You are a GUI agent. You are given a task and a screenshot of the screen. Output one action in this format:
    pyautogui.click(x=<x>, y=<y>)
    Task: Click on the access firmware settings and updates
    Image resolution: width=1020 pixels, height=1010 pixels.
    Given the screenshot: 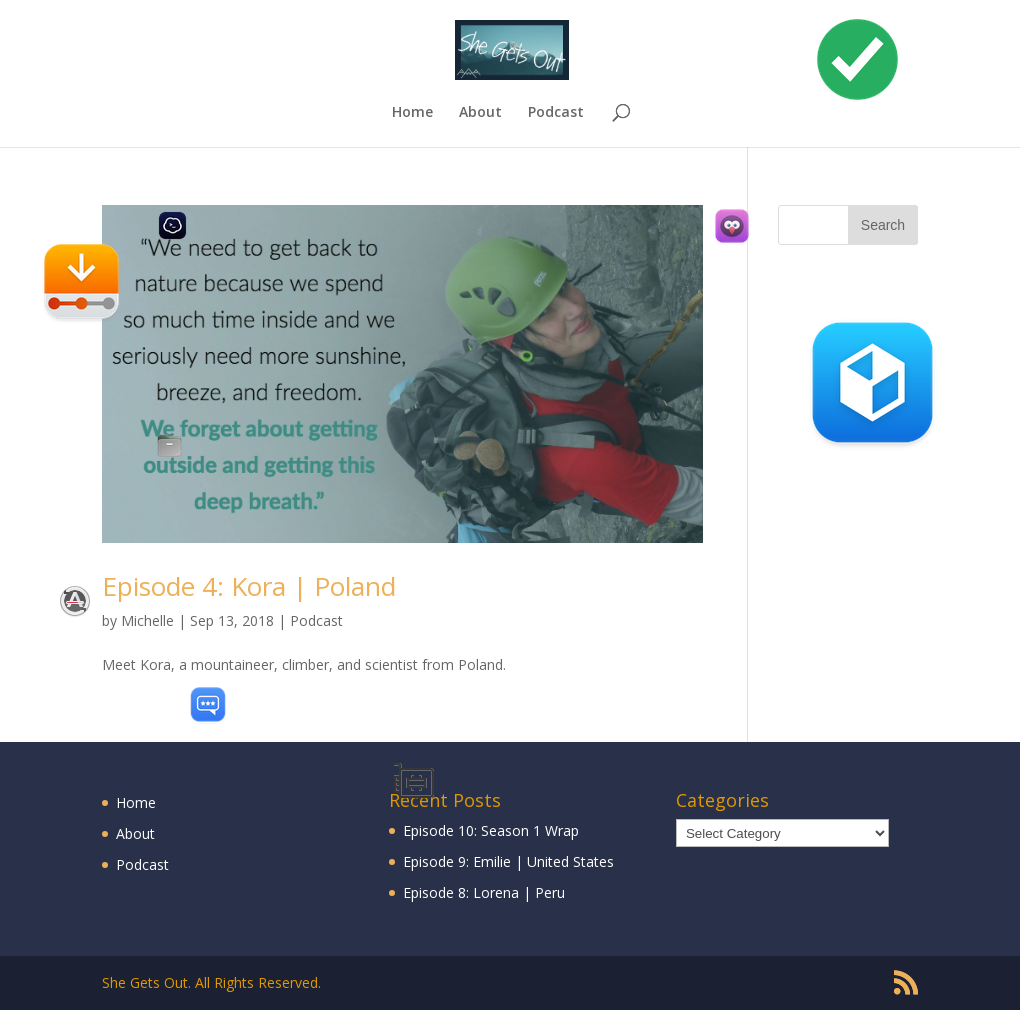 What is the action you would take?
    pyautogui.click(x=414, y=783)
    